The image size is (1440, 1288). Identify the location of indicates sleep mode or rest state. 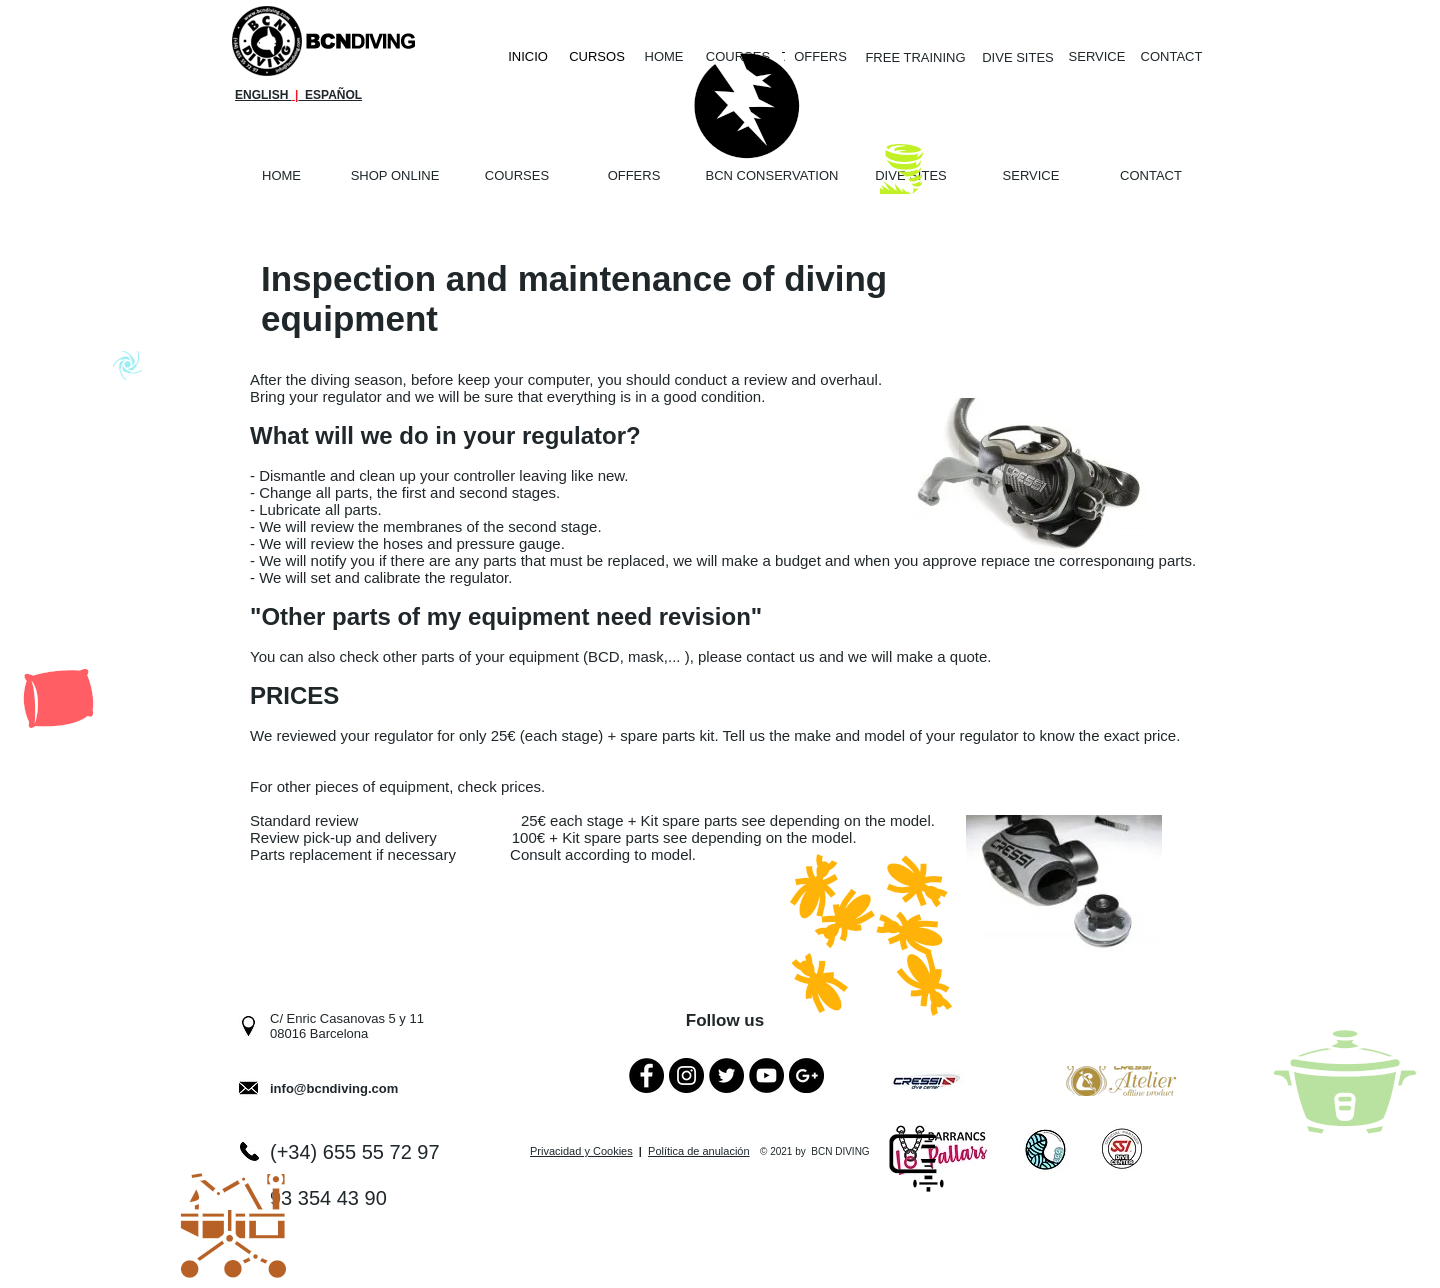
(58, 698).